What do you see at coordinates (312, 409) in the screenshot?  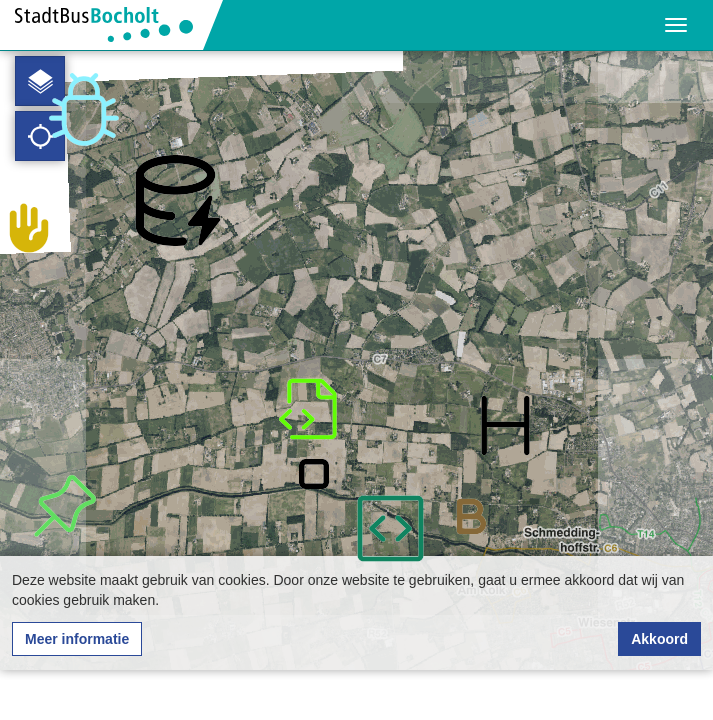 I see `view source code file` at bounding box center [312, 409].